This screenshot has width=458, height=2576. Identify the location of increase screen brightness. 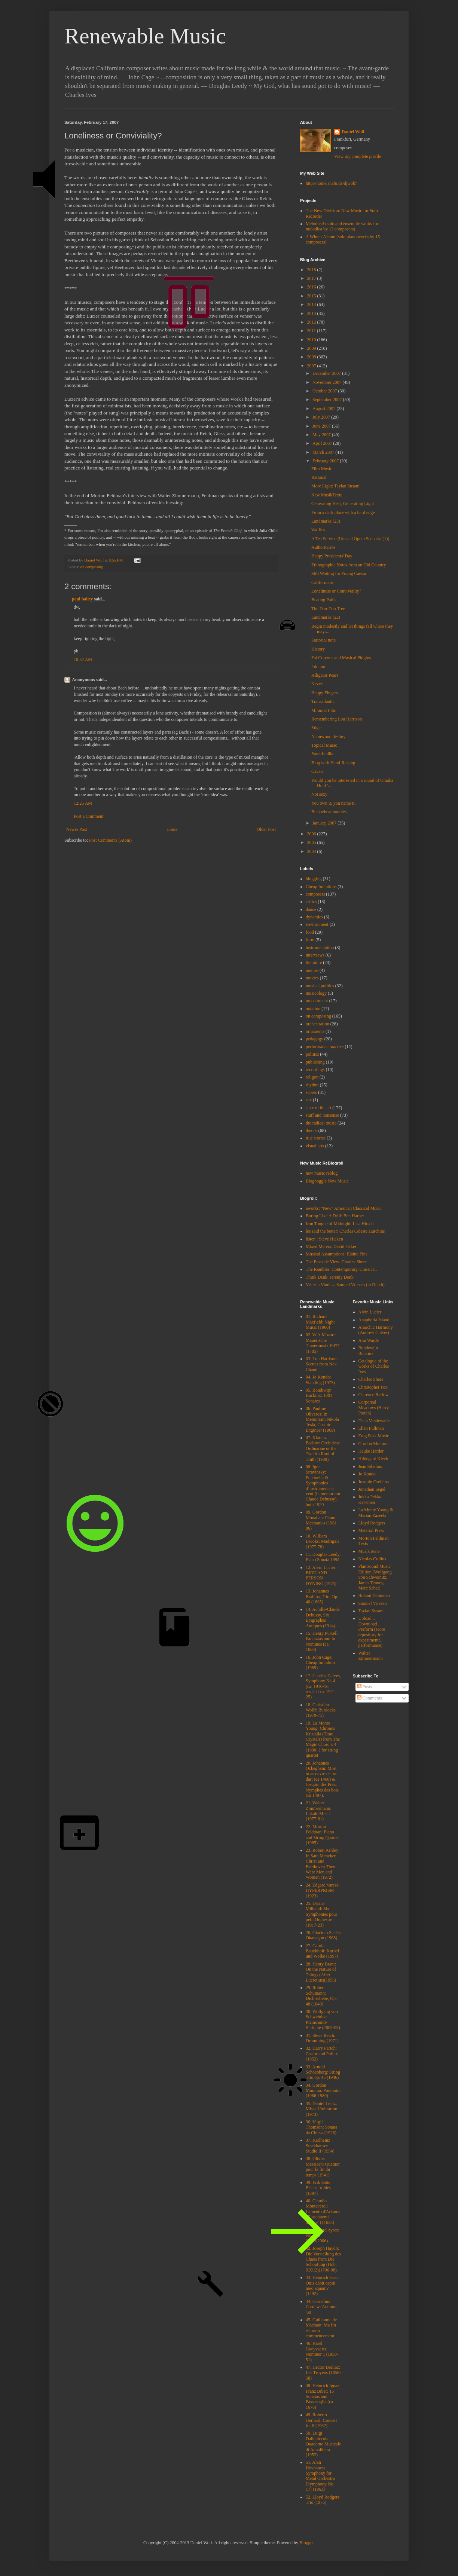
(290, 2080).